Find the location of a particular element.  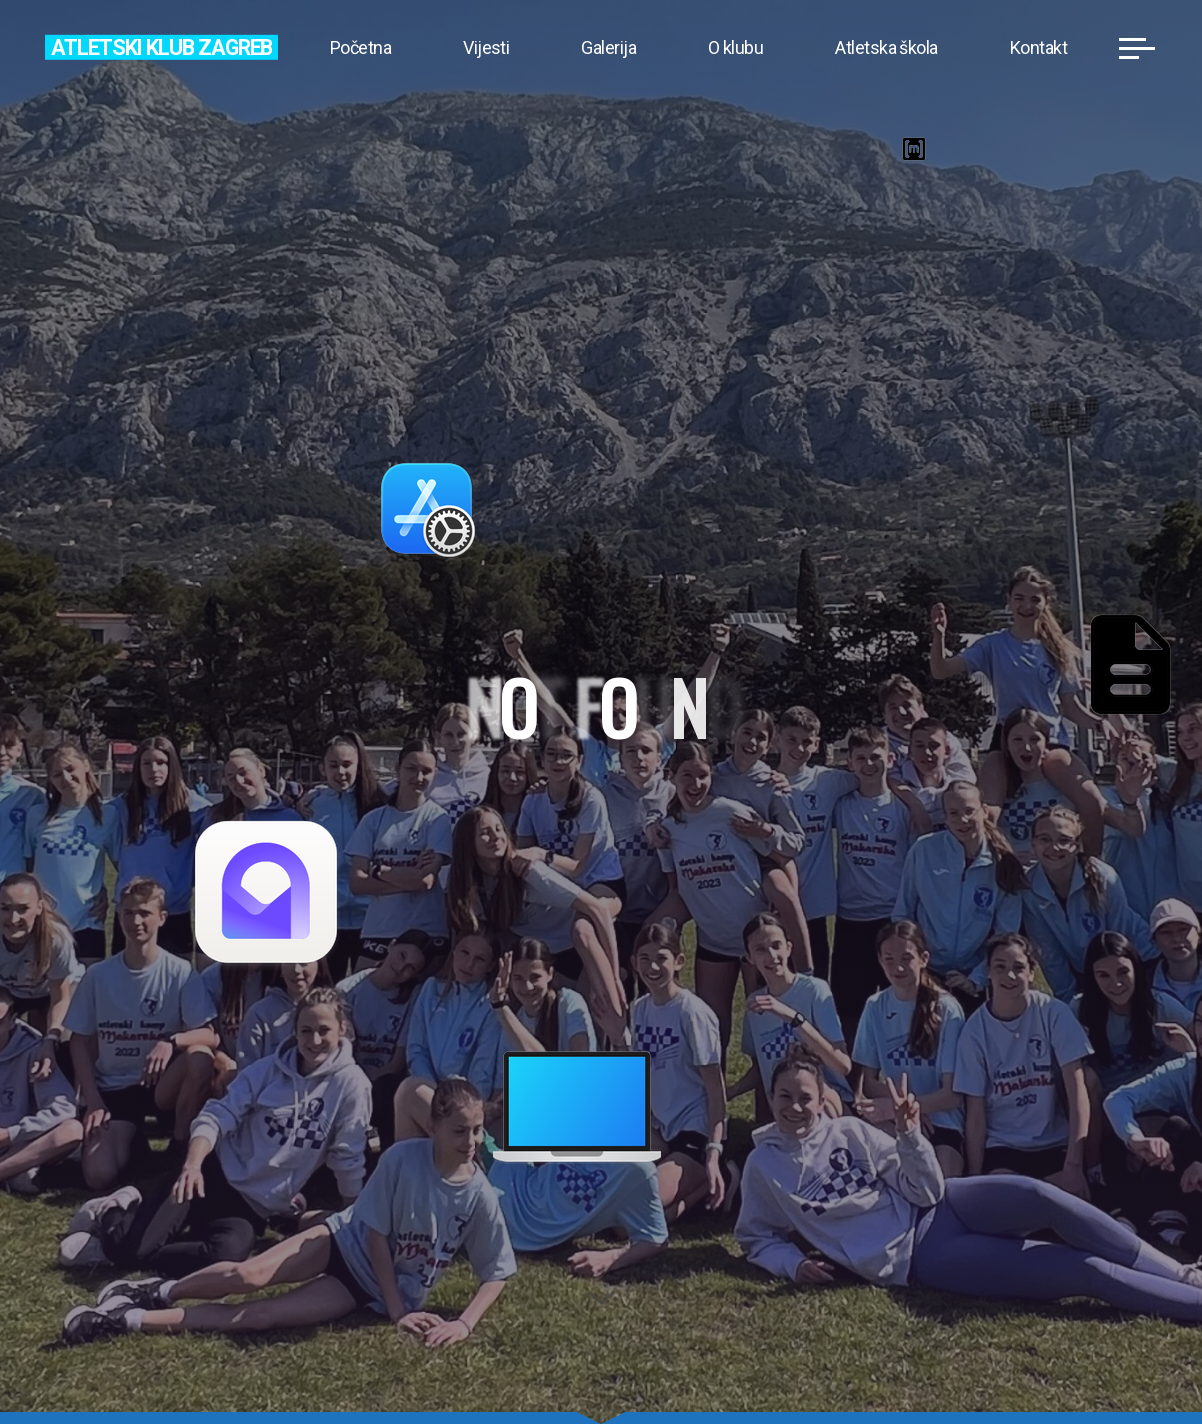

open matrix messaging app is located at coordinates (914, 149).